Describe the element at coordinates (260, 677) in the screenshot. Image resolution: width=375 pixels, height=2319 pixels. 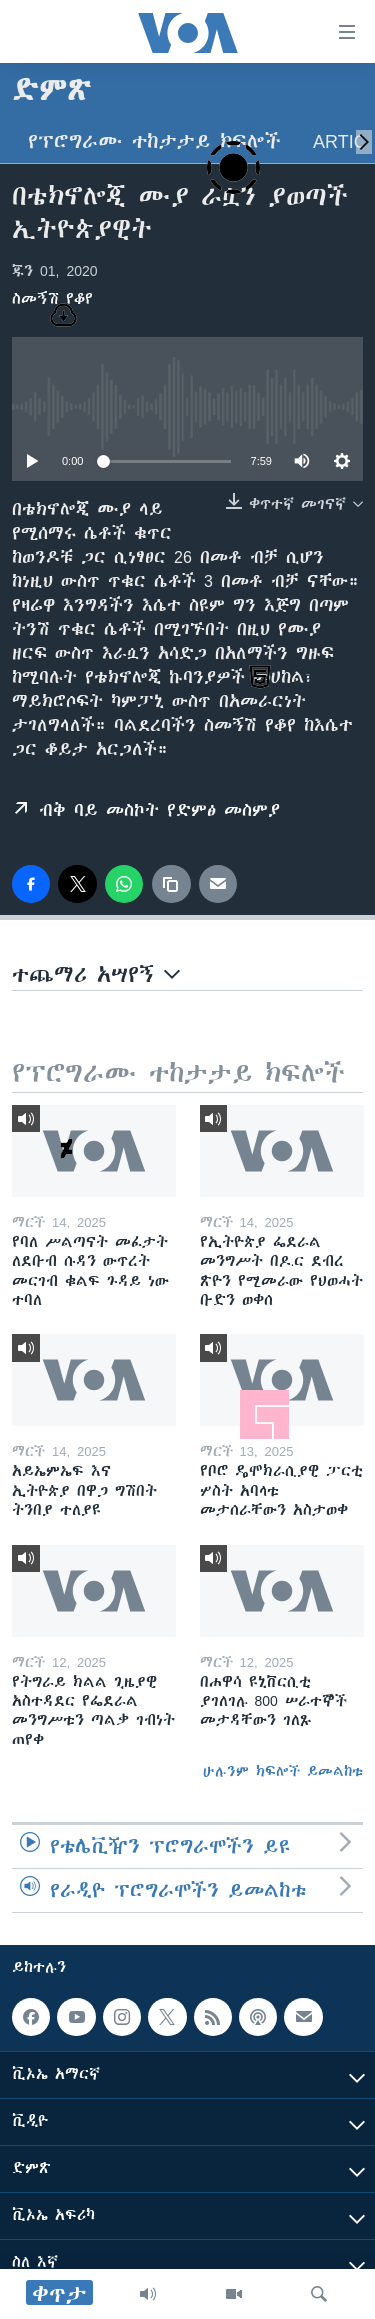
I see `indicates HTML5 technology or web development` at that location.